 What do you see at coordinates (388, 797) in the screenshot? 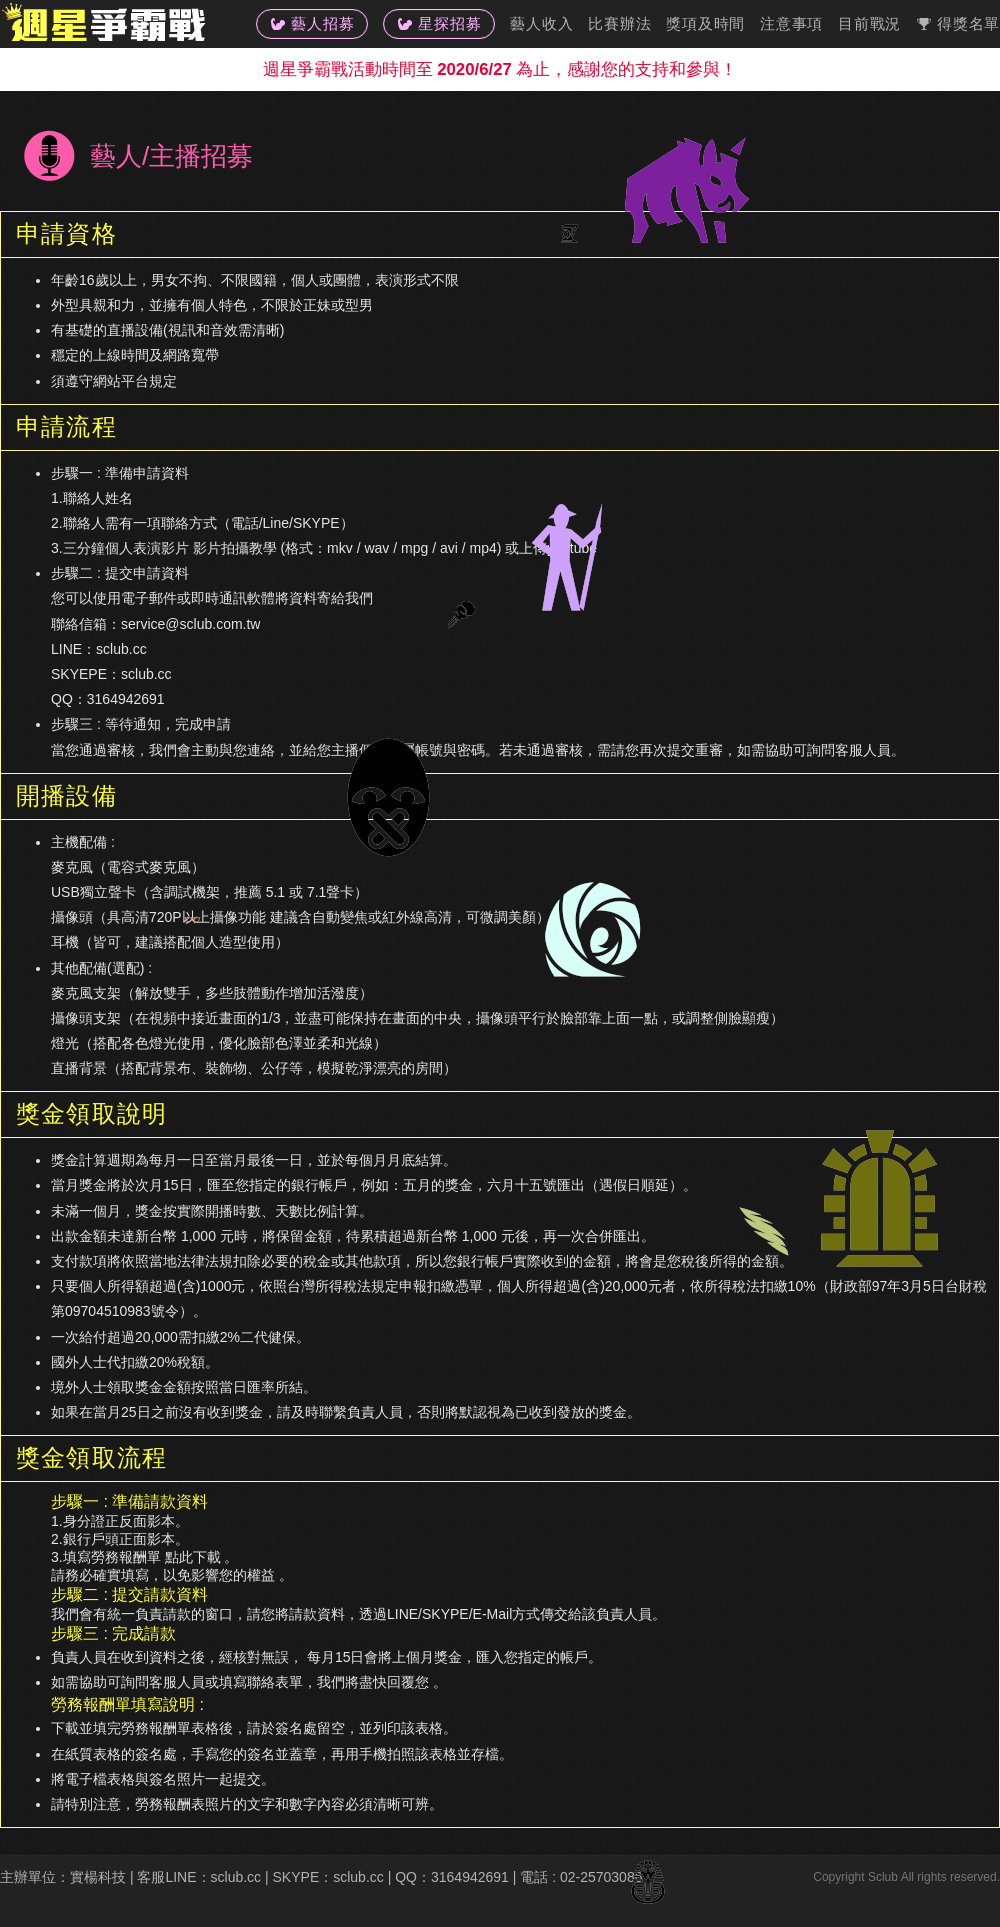
I see `indicates a user or contact has been muted` at bounding box center [388, 797].